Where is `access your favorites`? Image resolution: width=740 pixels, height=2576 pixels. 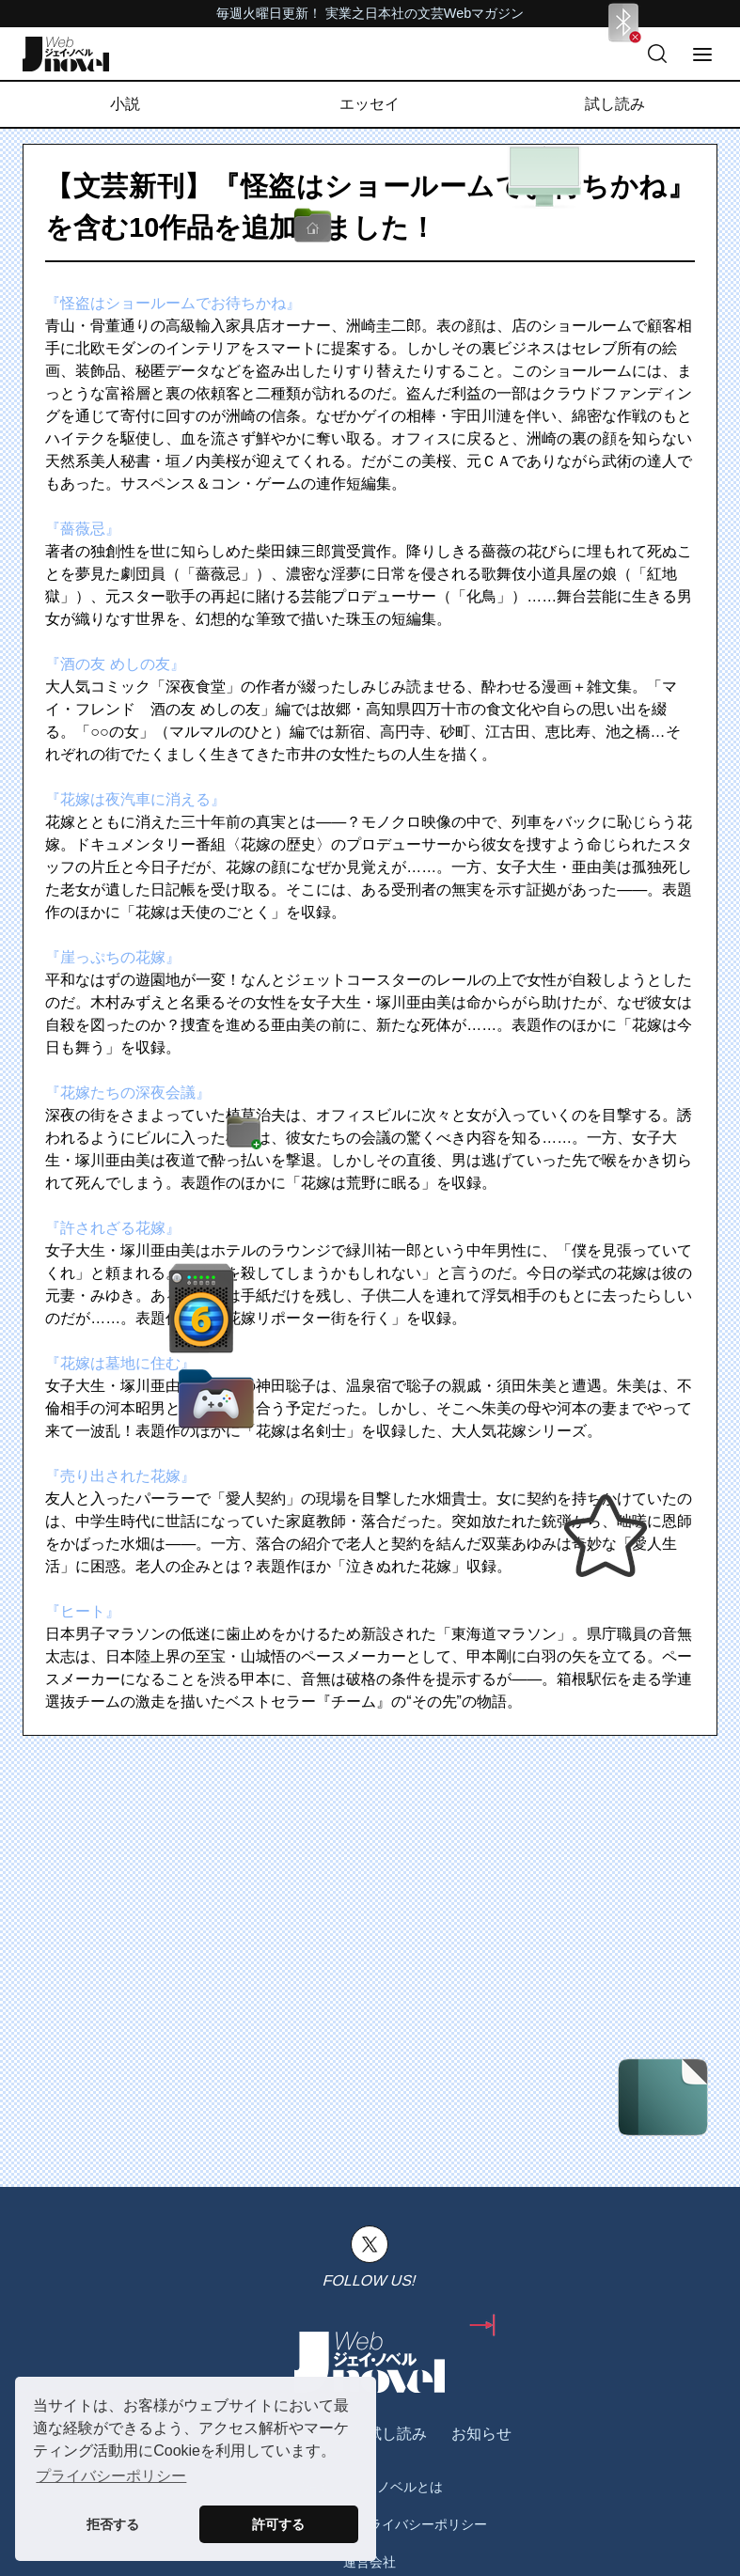 access your favorites is located at coordinates (606, 1536).